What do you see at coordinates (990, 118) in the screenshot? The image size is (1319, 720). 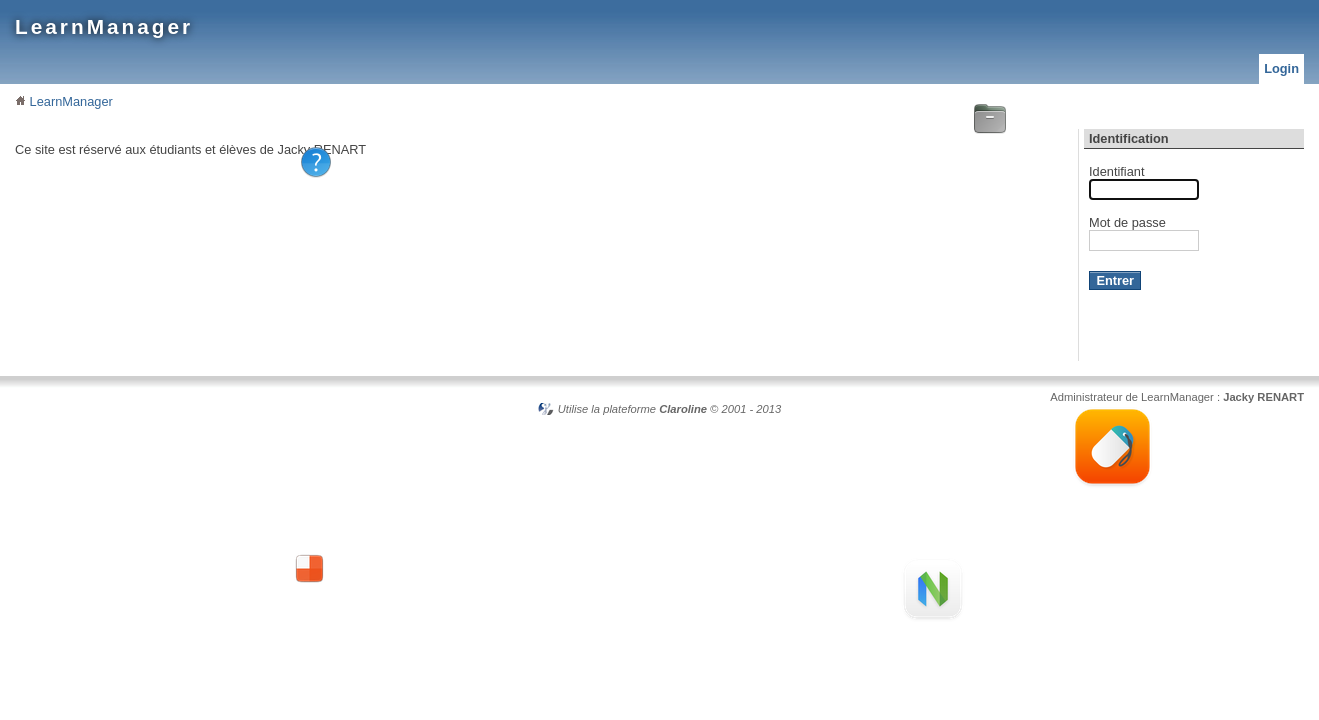 I see `open the file manager` at bounding box center [990, 118].